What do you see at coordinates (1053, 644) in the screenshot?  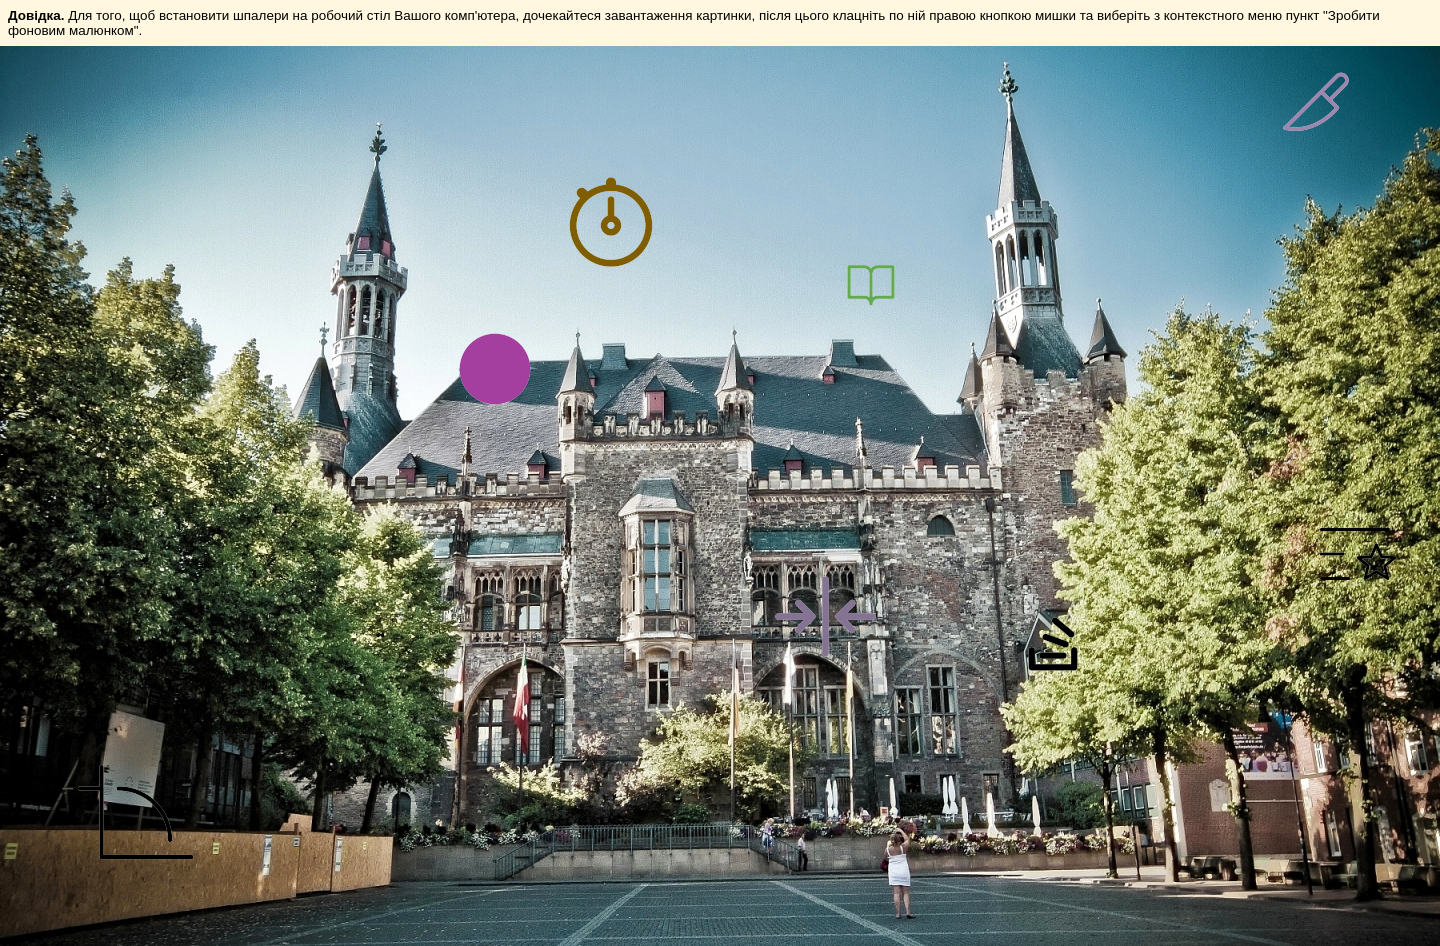 I see `visit stack overflow for developer help` at bounding box center [1053, 644].